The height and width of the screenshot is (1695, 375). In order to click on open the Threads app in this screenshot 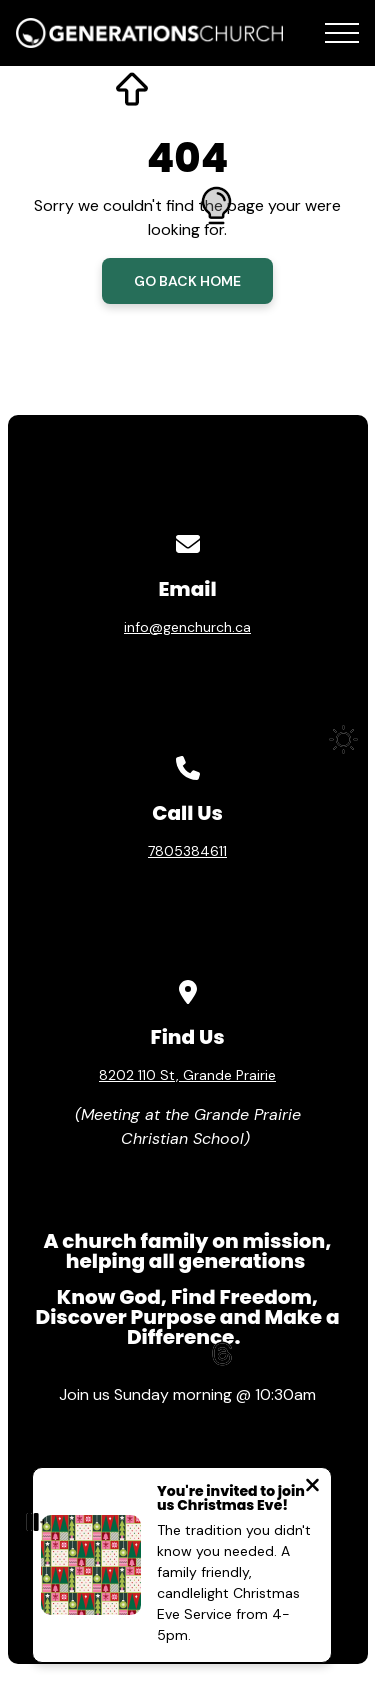, I will do `click(222, 1353)`.